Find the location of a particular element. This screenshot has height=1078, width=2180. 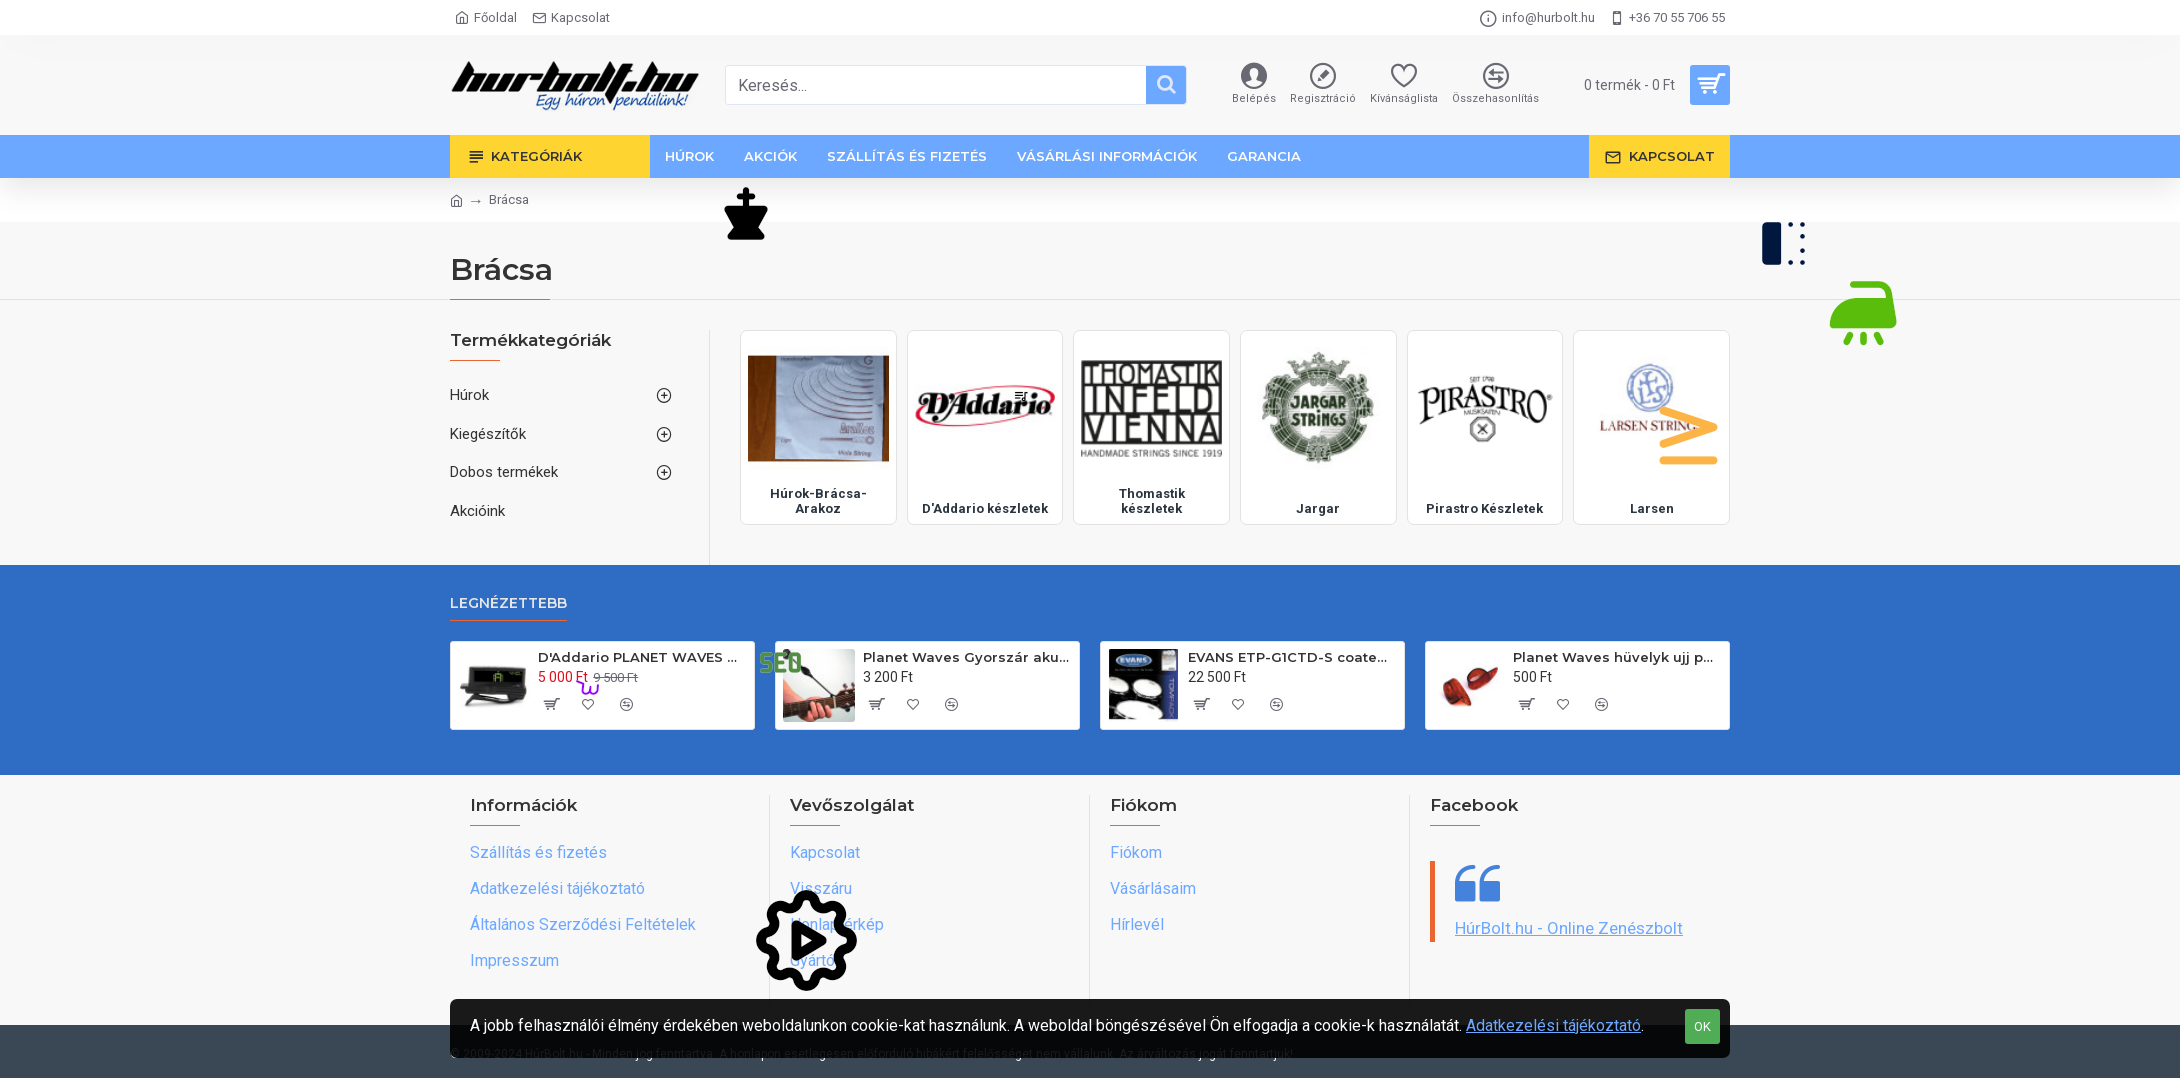

indicates a minimum value requirement is located at coordinates (1688, 435).